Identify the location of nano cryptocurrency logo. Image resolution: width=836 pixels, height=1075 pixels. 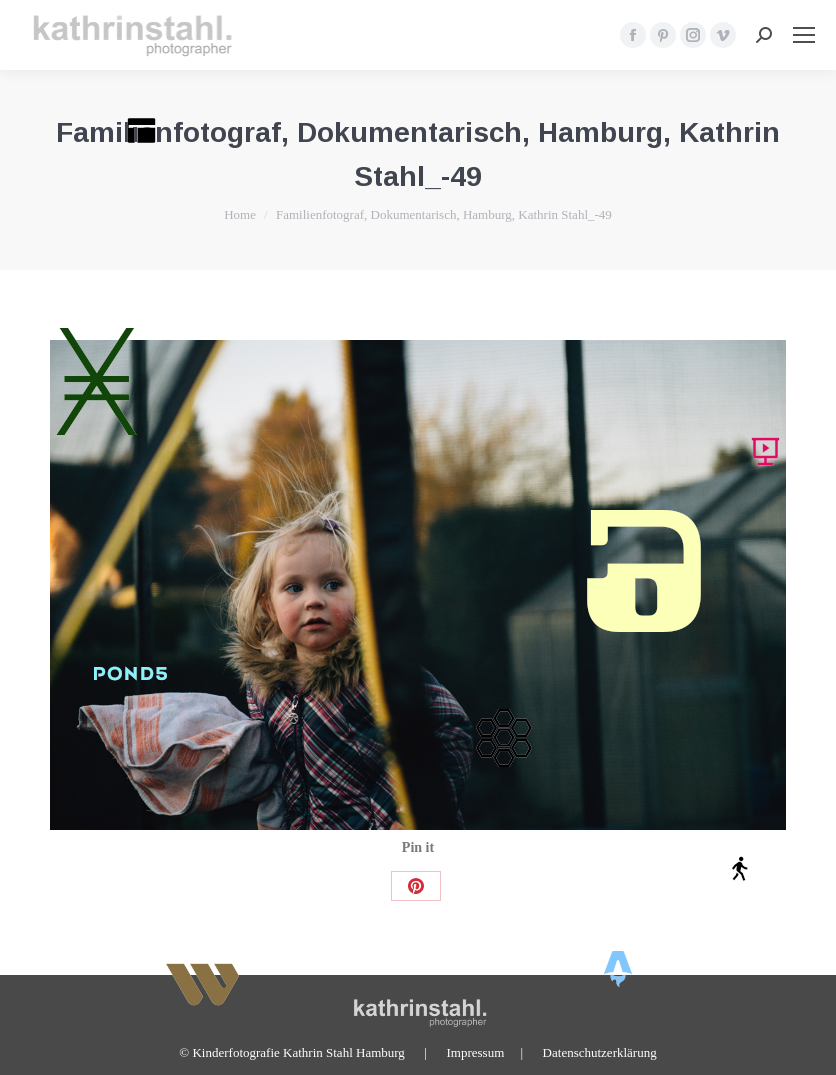
(96, 381).